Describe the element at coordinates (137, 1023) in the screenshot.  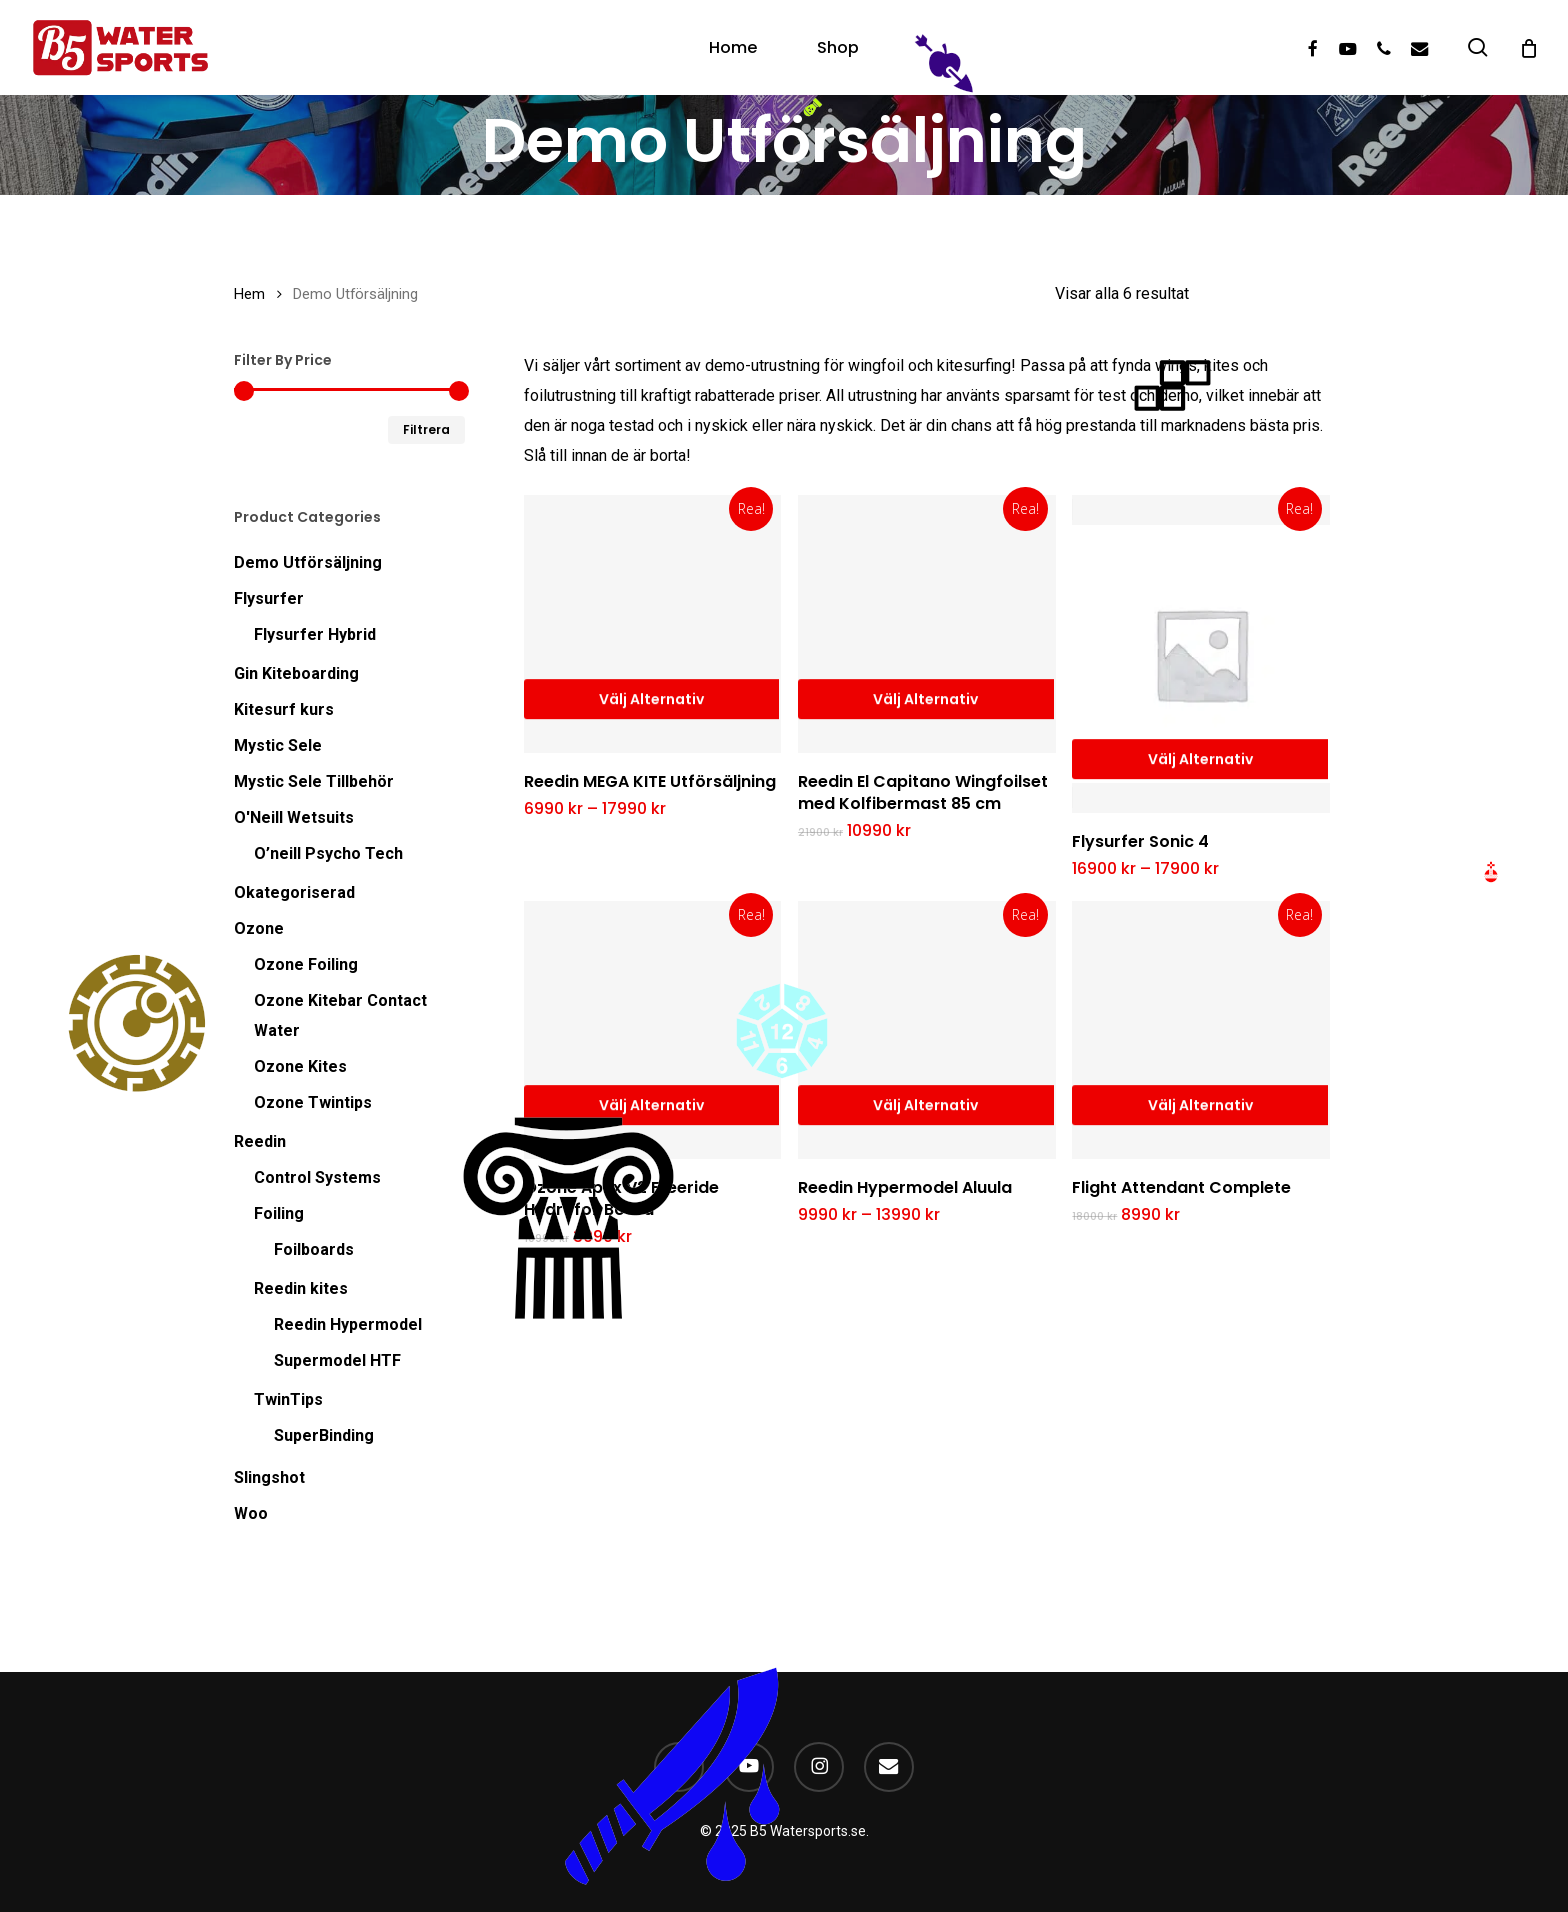
I see `access eye maze puzzle or minigame` at that location.